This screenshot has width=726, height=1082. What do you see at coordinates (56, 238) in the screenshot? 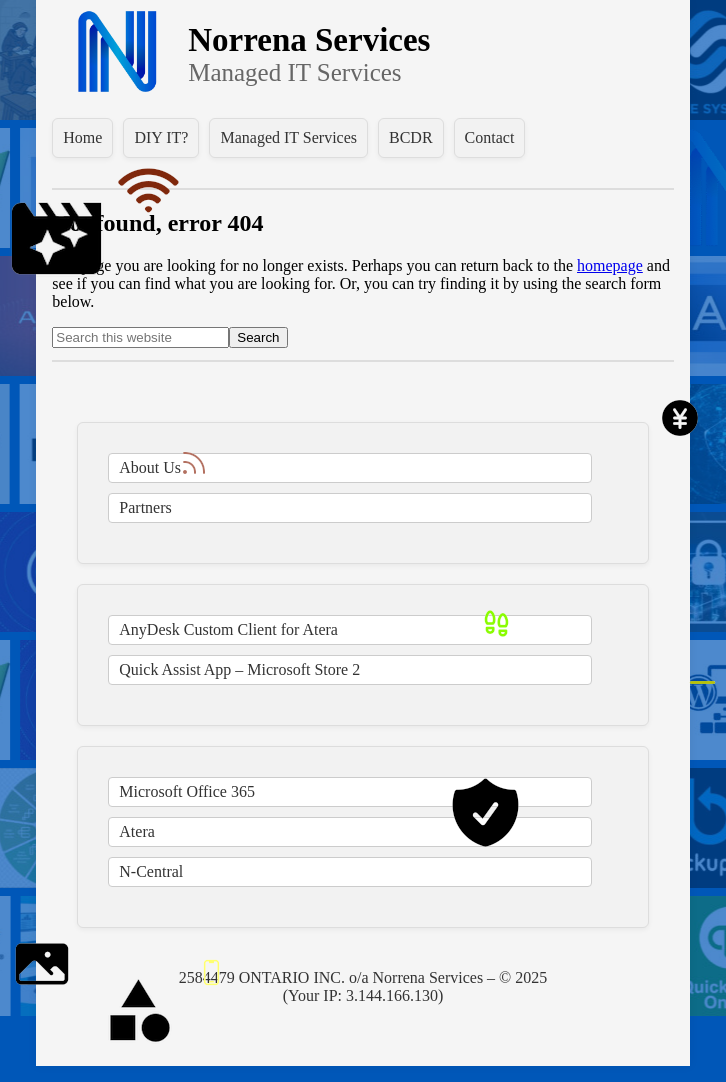
I see `apply visual effects or filters to a video` at bounding box center [56, 238].